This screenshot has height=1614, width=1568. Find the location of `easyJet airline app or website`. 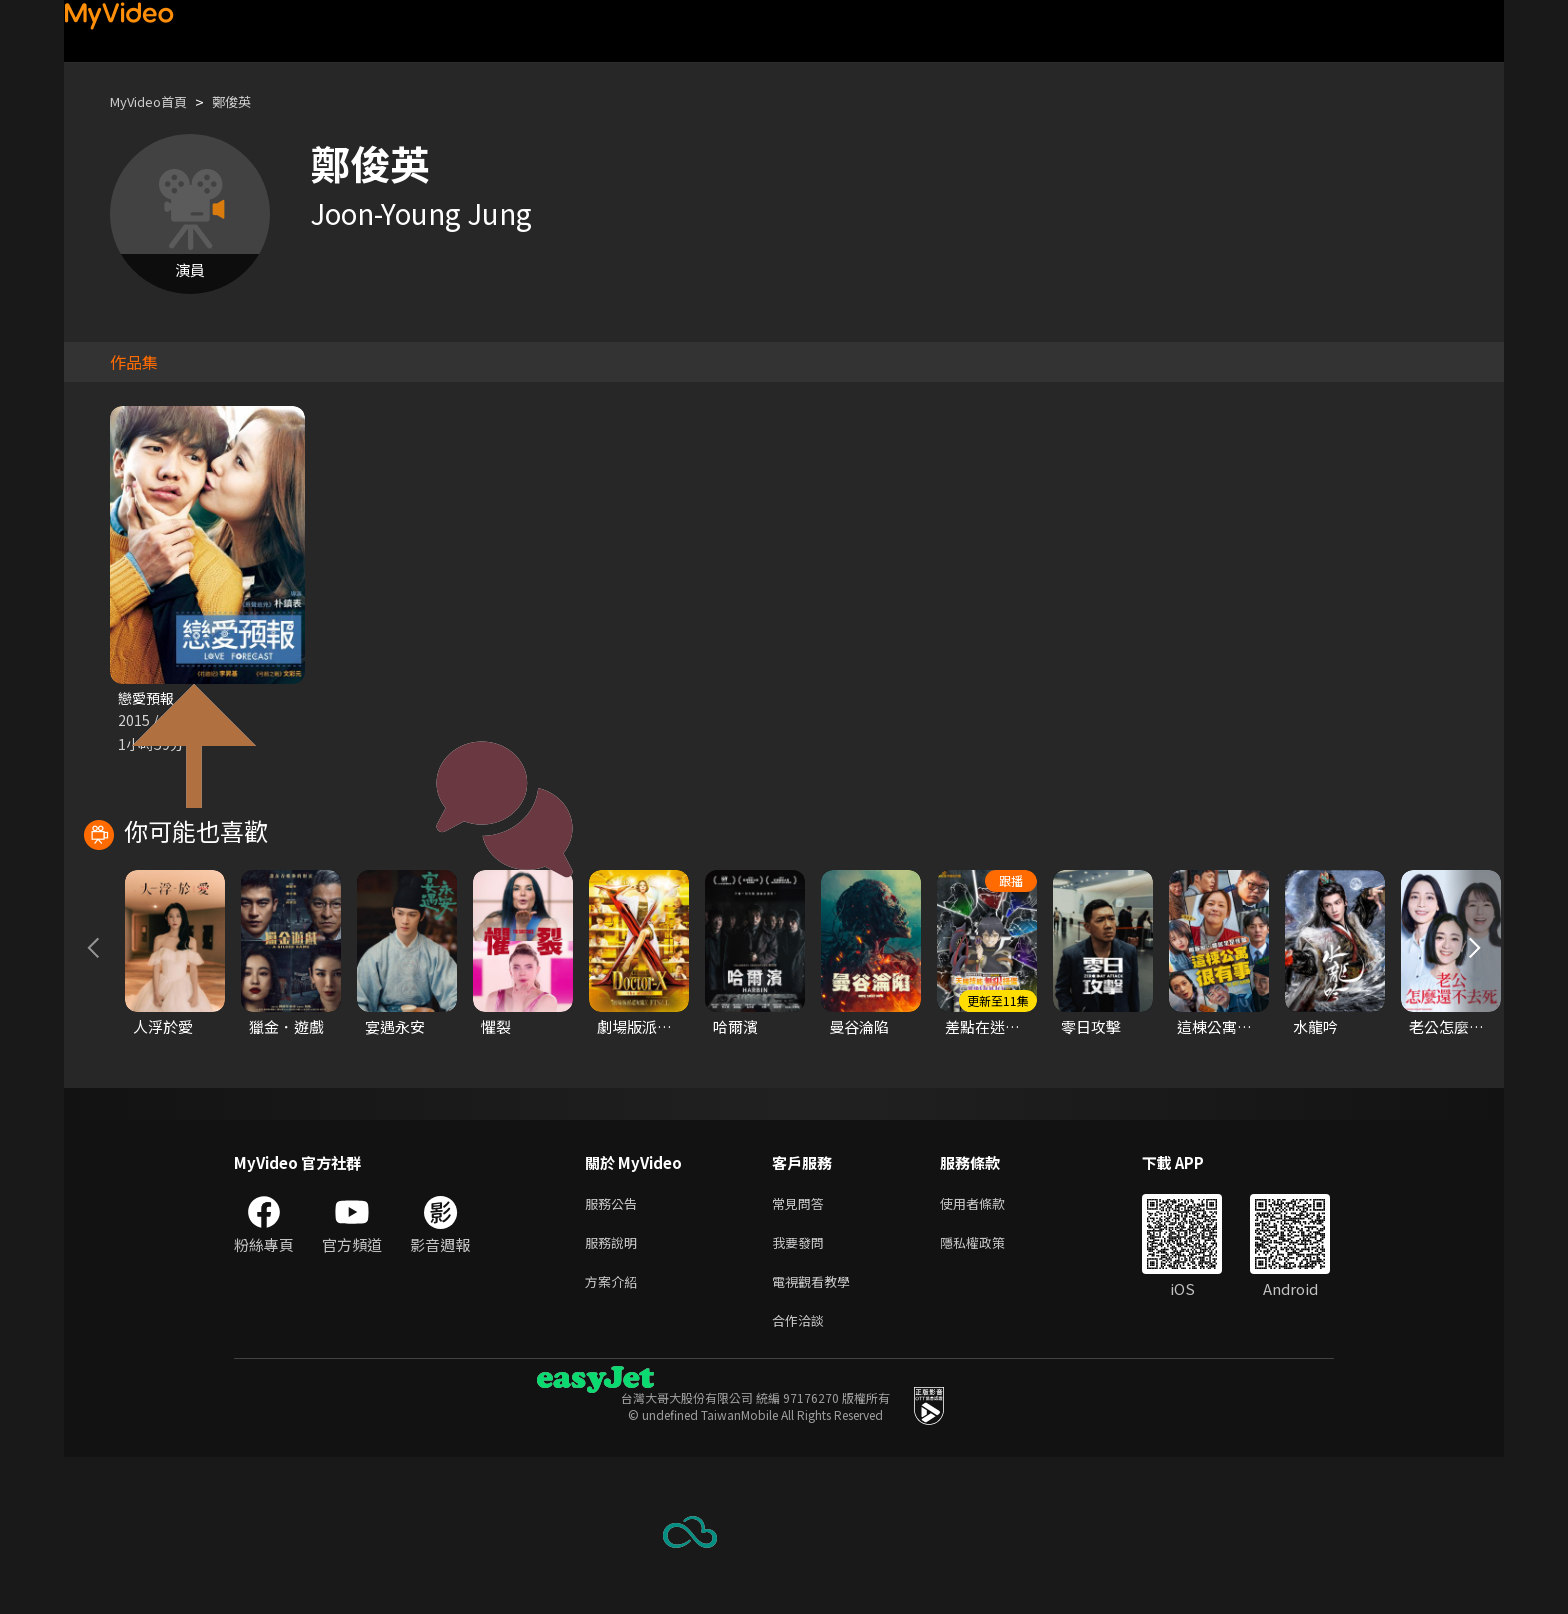

easyJet airline app or website is located at coordinates (595, 1379).